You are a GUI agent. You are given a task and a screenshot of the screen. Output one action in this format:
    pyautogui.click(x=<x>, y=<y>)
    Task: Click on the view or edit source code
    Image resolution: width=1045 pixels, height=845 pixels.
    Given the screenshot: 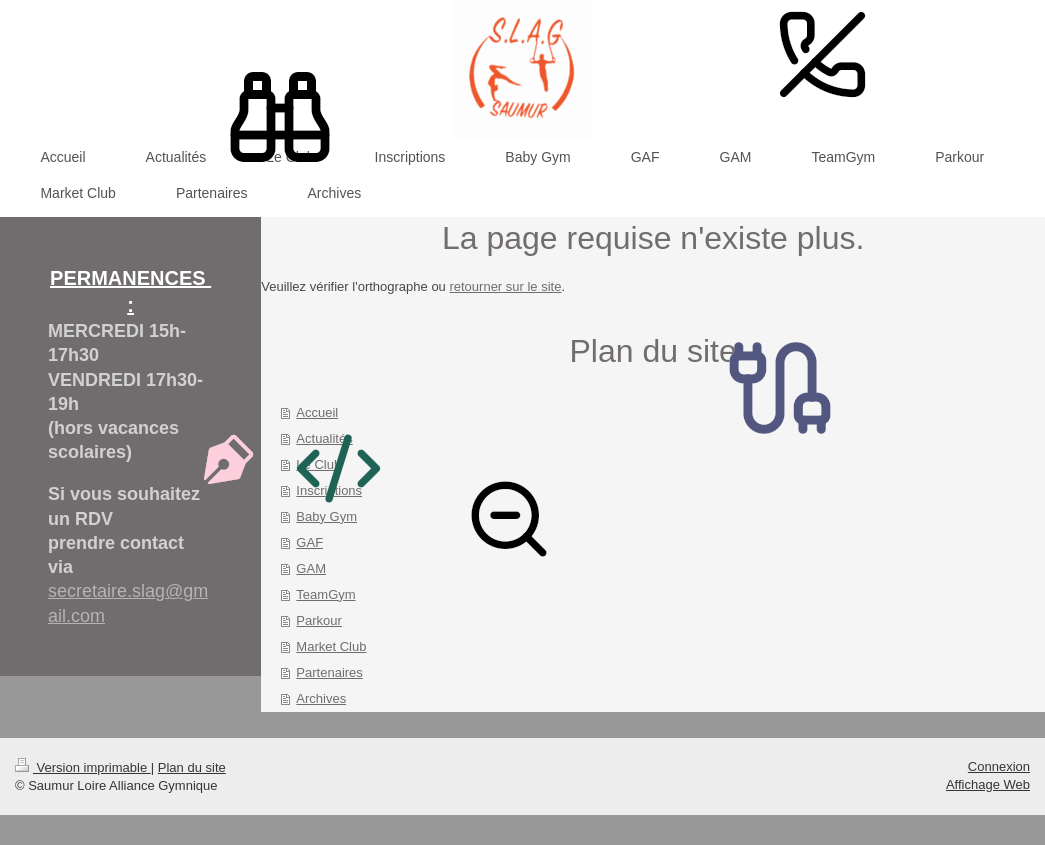 What is the action you would take?
    pyautogui.click(x=338, y=468)
    